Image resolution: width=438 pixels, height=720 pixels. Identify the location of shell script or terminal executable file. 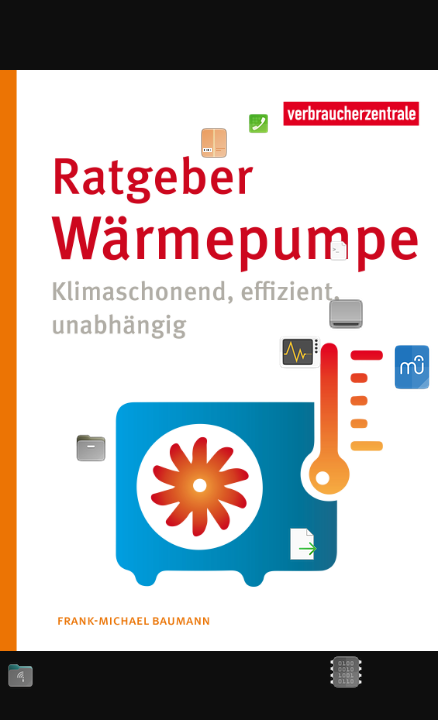
(338, 250).